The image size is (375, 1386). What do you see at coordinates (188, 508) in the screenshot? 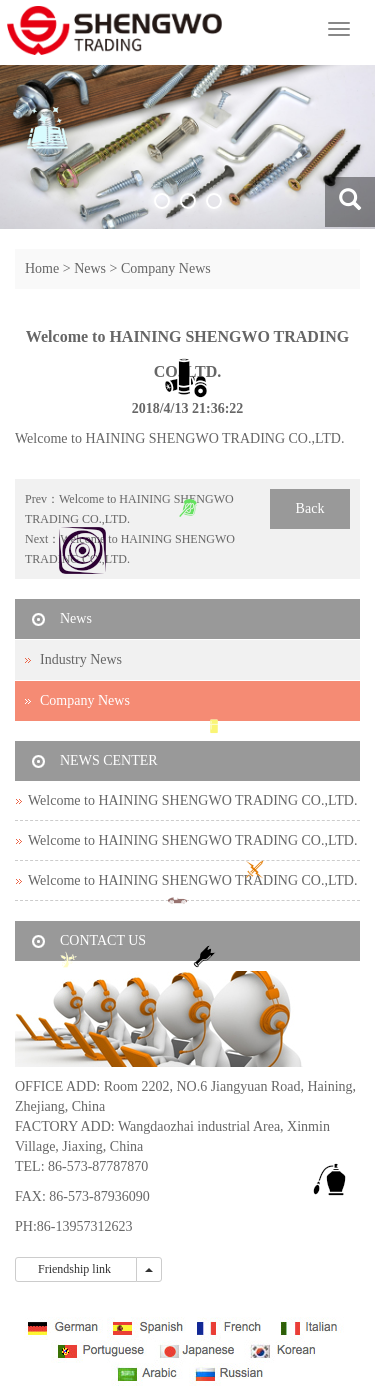
I see `breakfast or food-related game item` at bounding box center [188, 508].